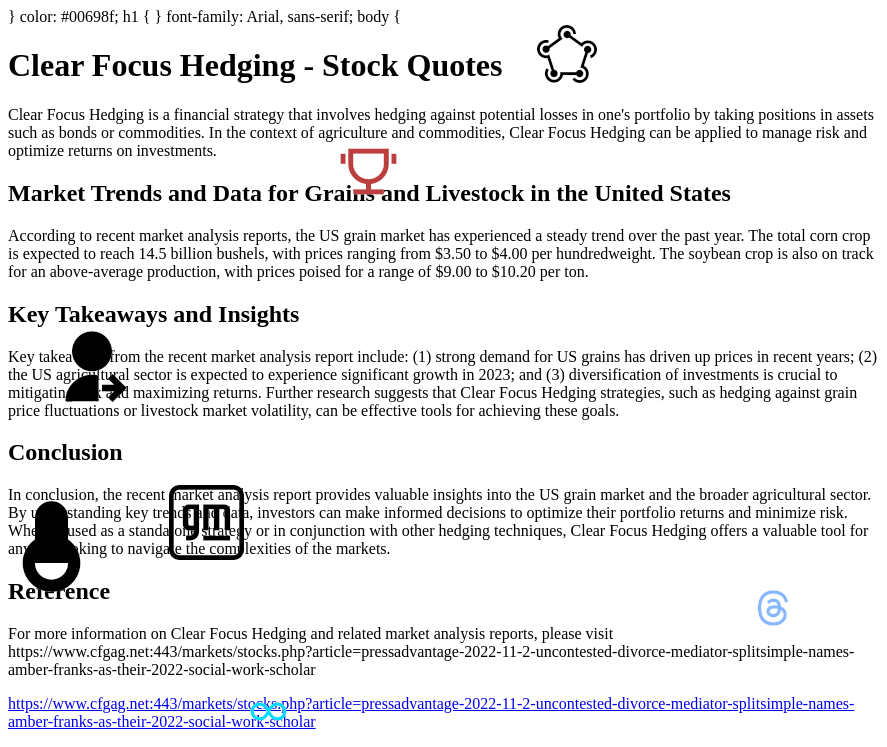 Image resolution: width=887 pixels, height=747 pixels. What do you see at coordinates (51, 546) in the screenshot?
I see `indicates low or cold temperature` at bounding box center [51, 546].